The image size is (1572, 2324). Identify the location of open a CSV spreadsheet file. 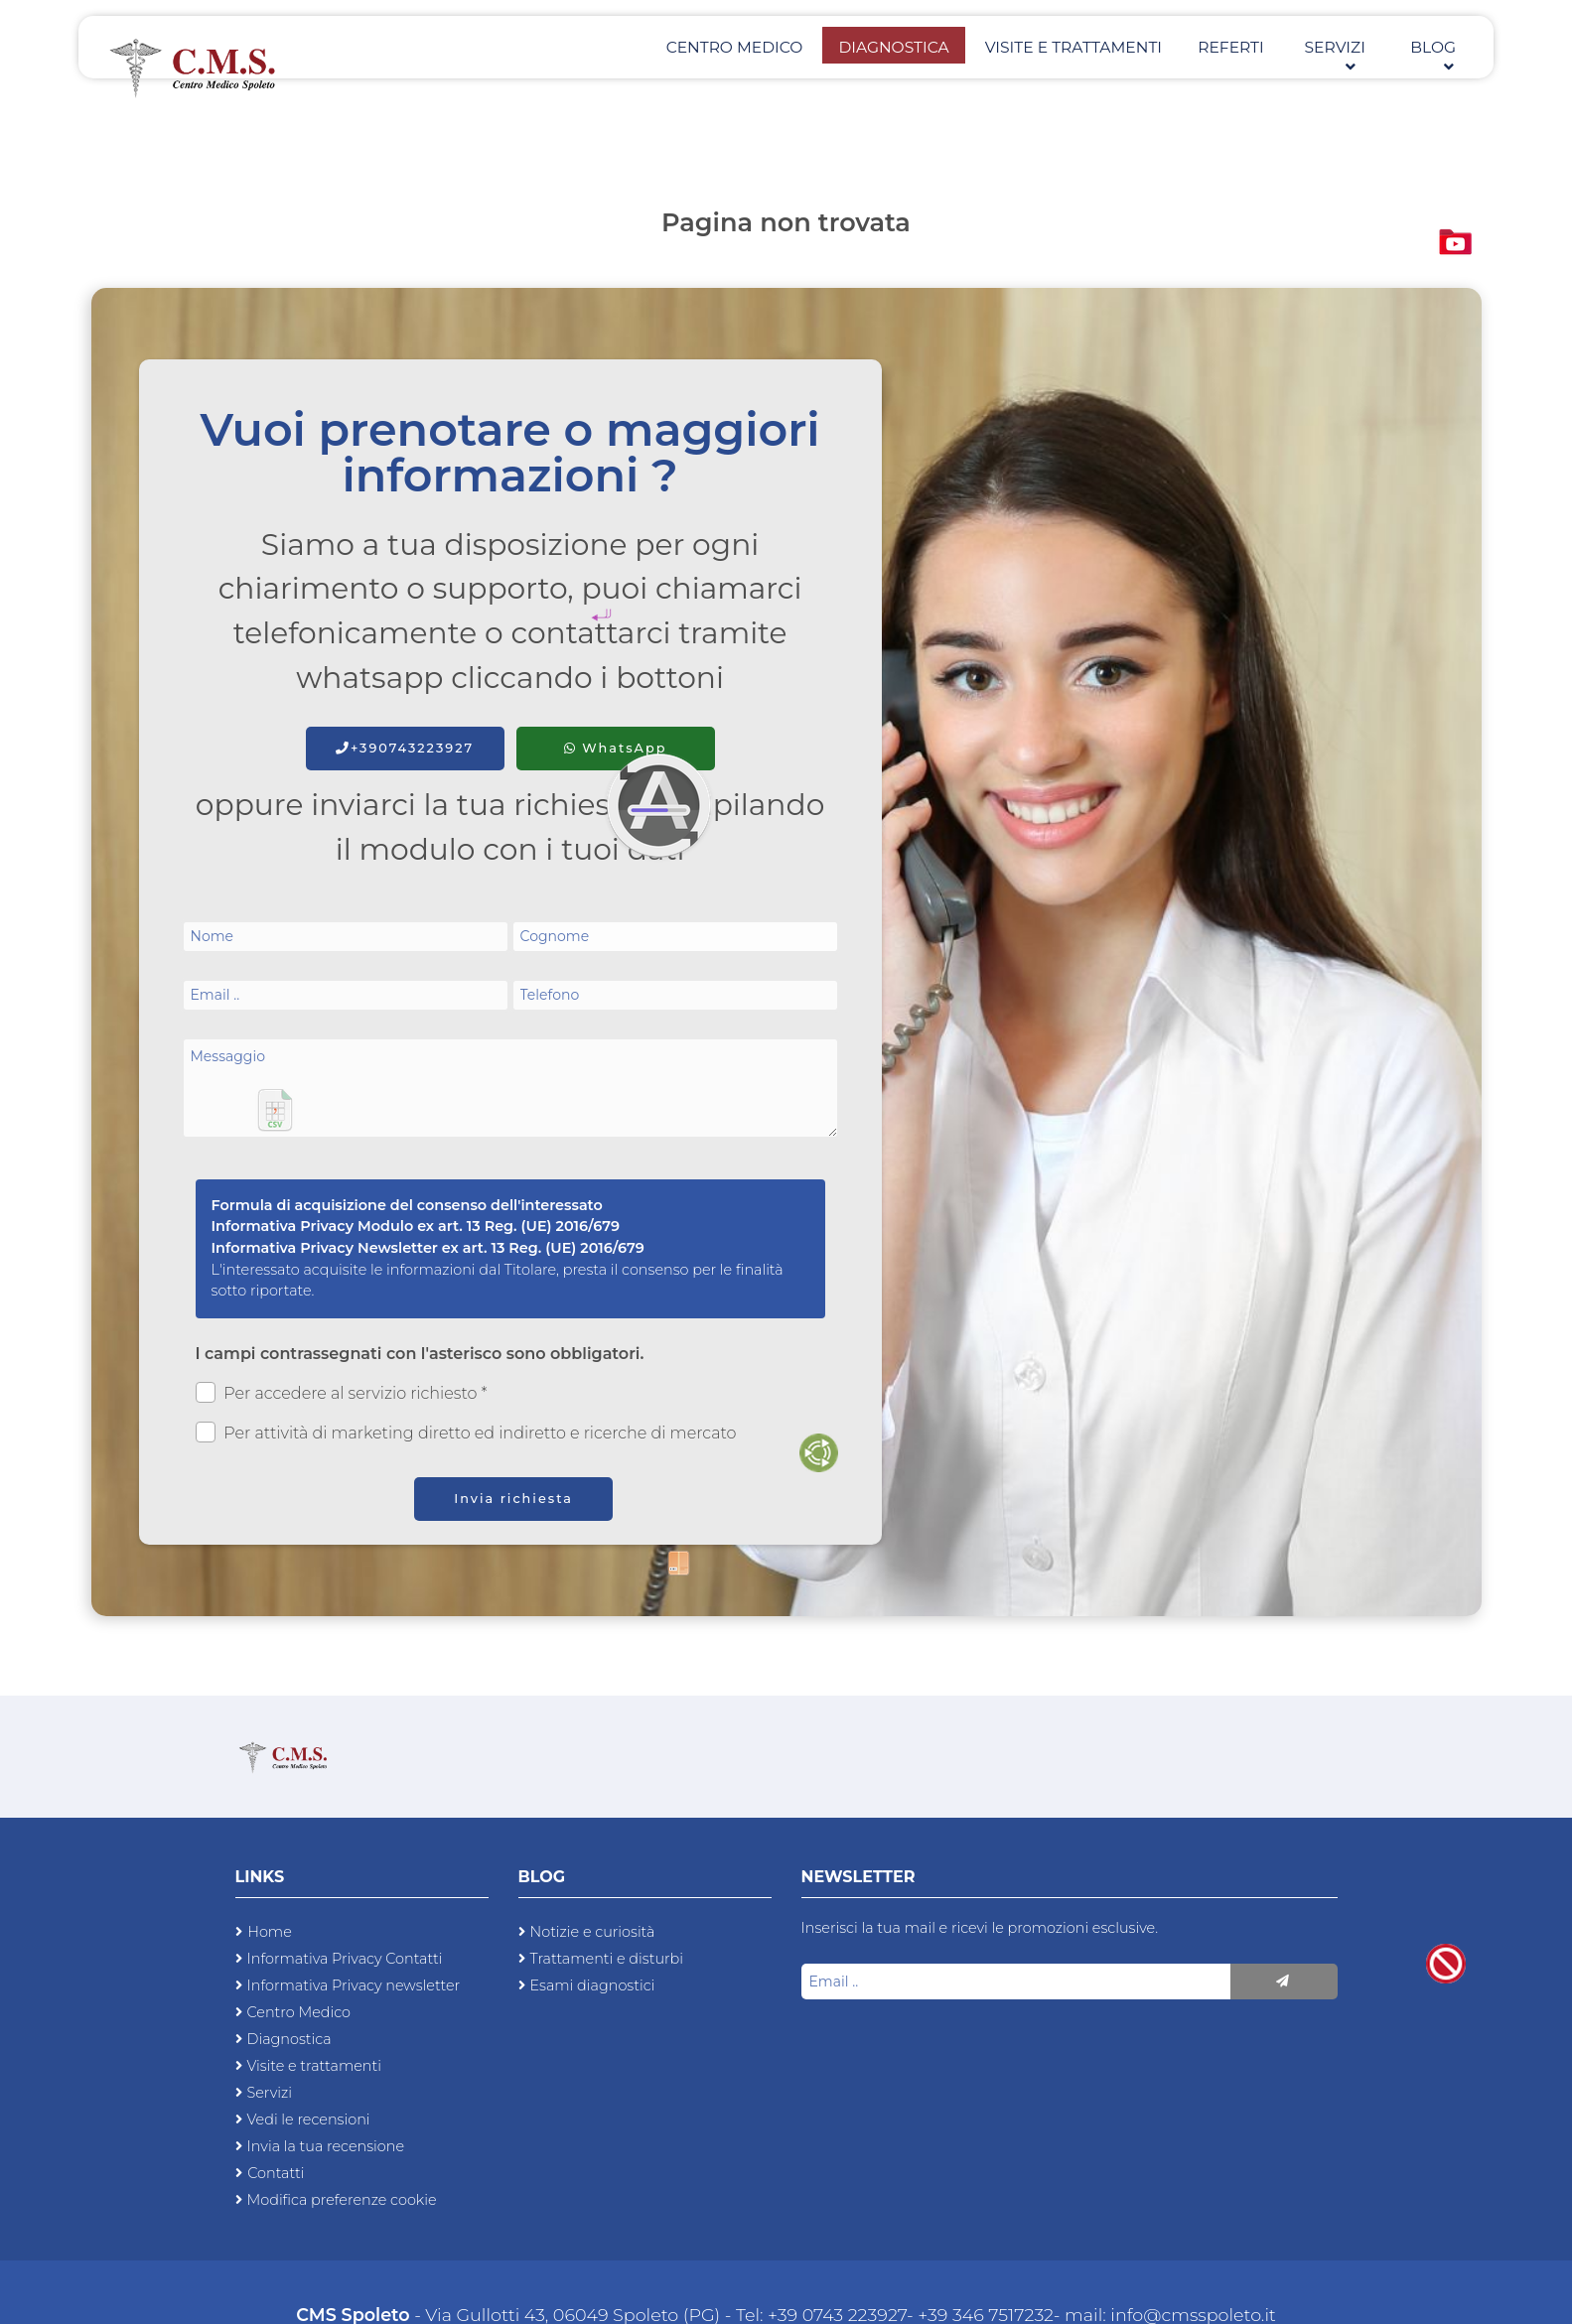
(275, 1110).